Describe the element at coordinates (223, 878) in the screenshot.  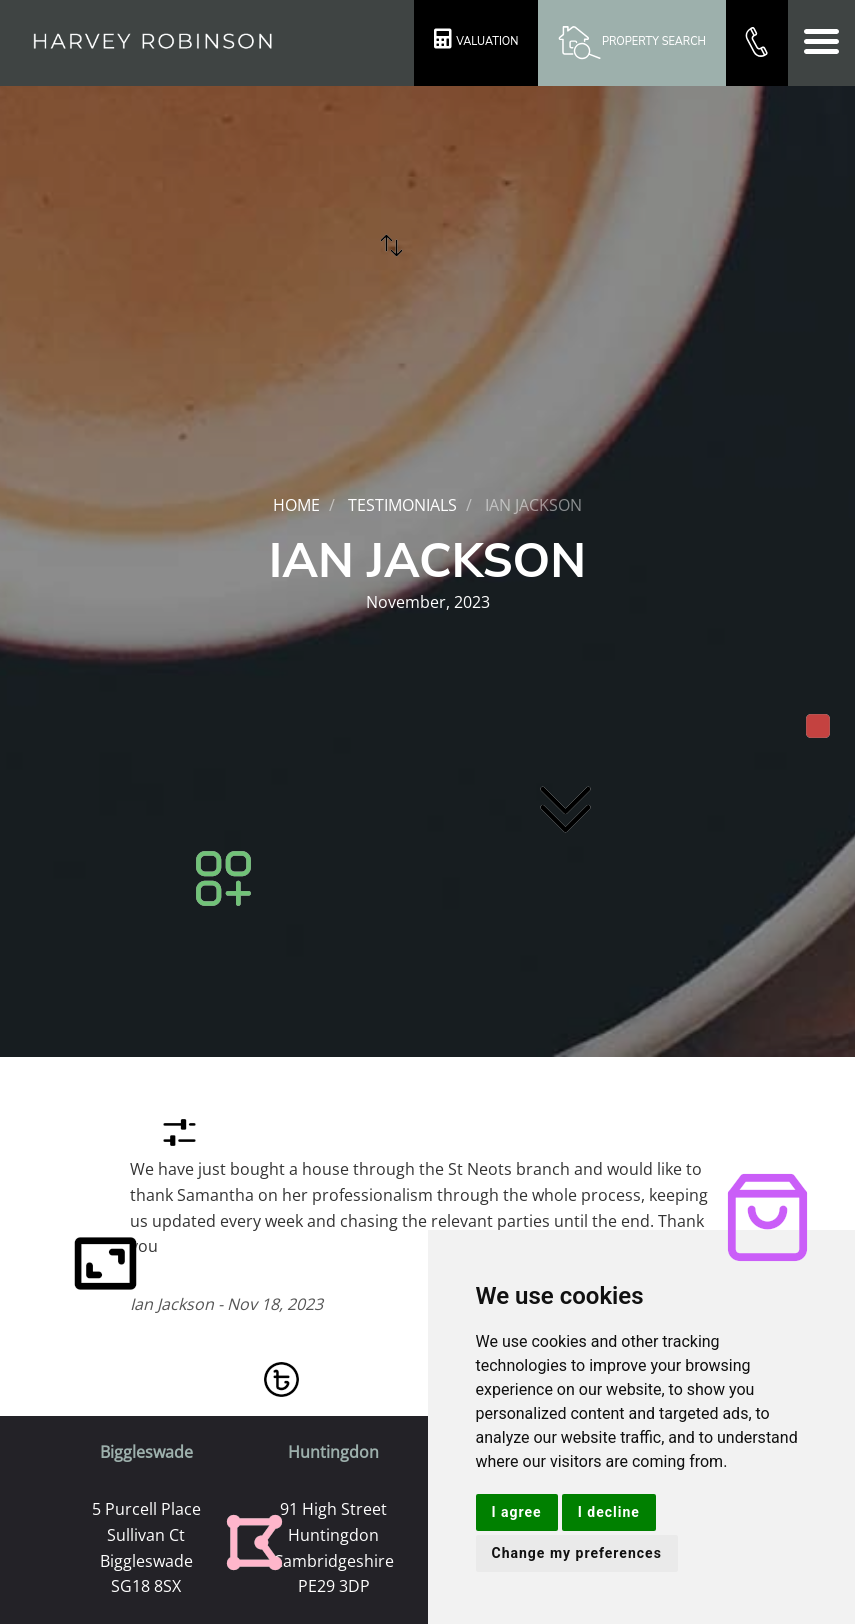
I see `add a new widget or module` at that location.